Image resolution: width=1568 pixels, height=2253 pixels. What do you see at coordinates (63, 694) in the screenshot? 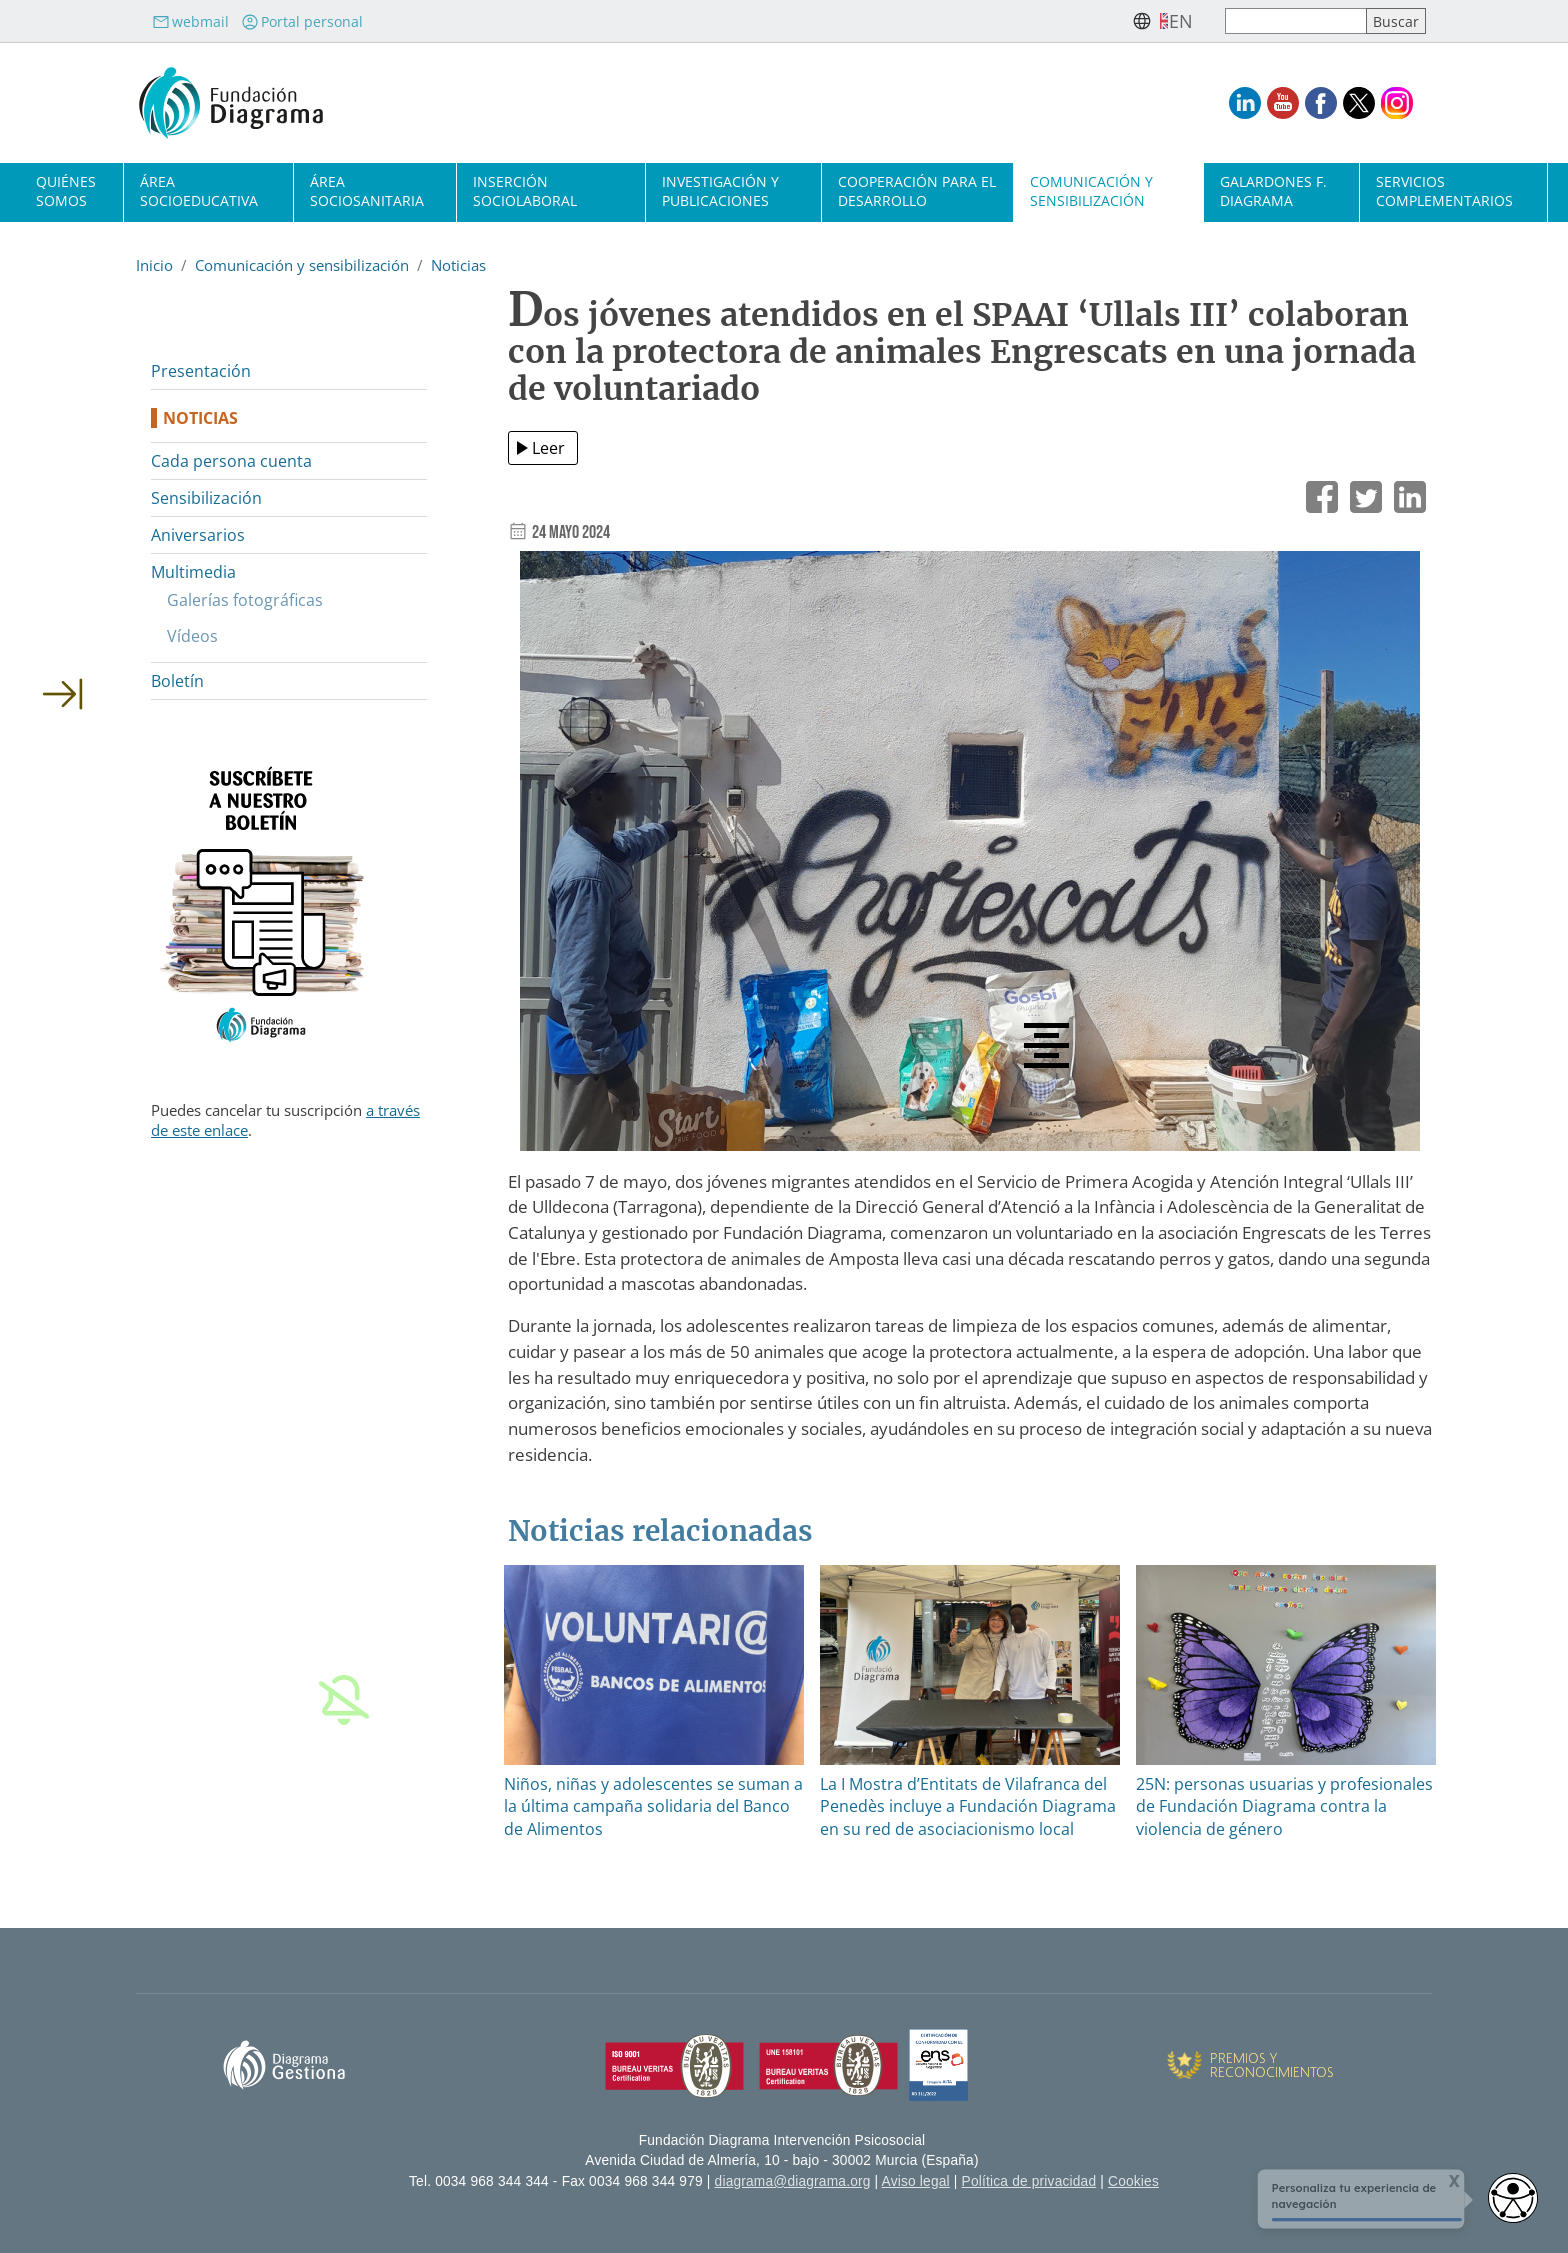
I see `move content to the next tab stop` at bounding box center [63, 694].